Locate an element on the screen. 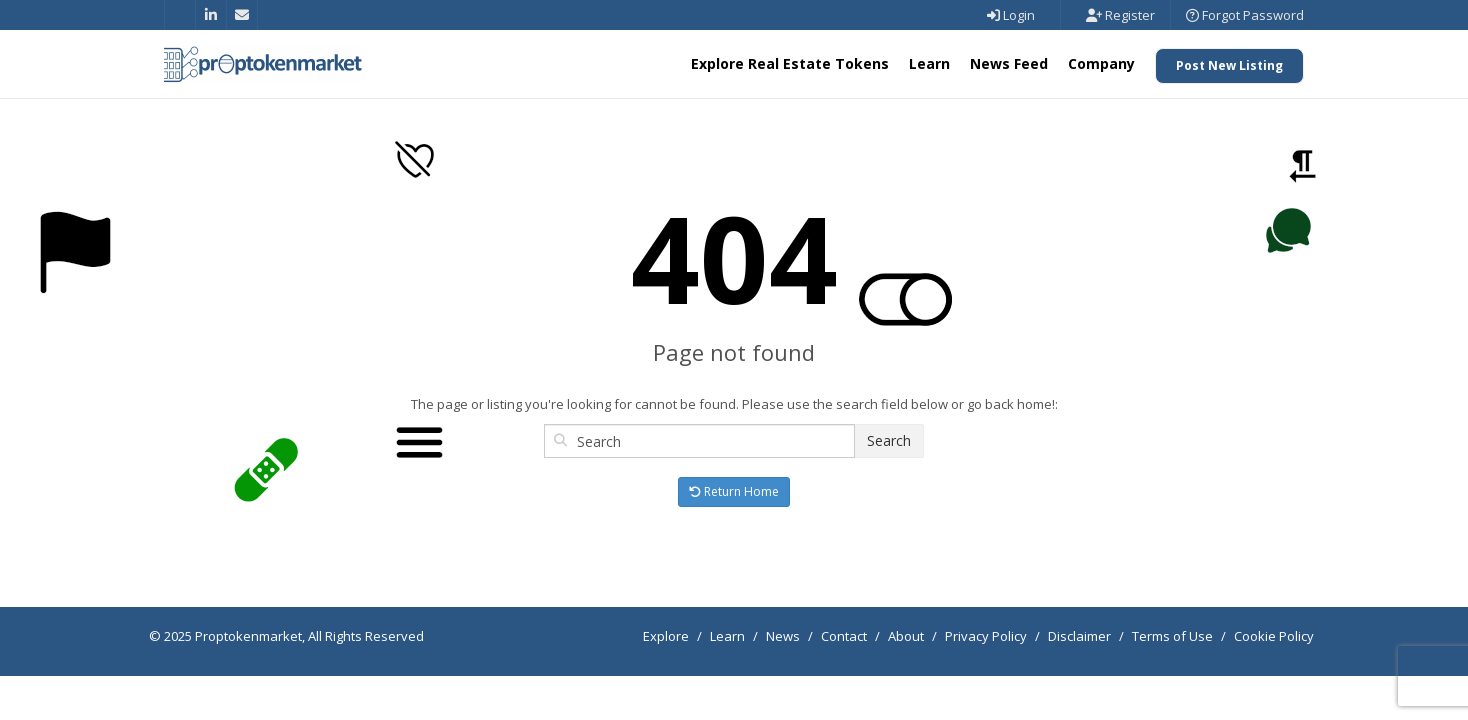  flag or report content is located at coordinates (75, 252).